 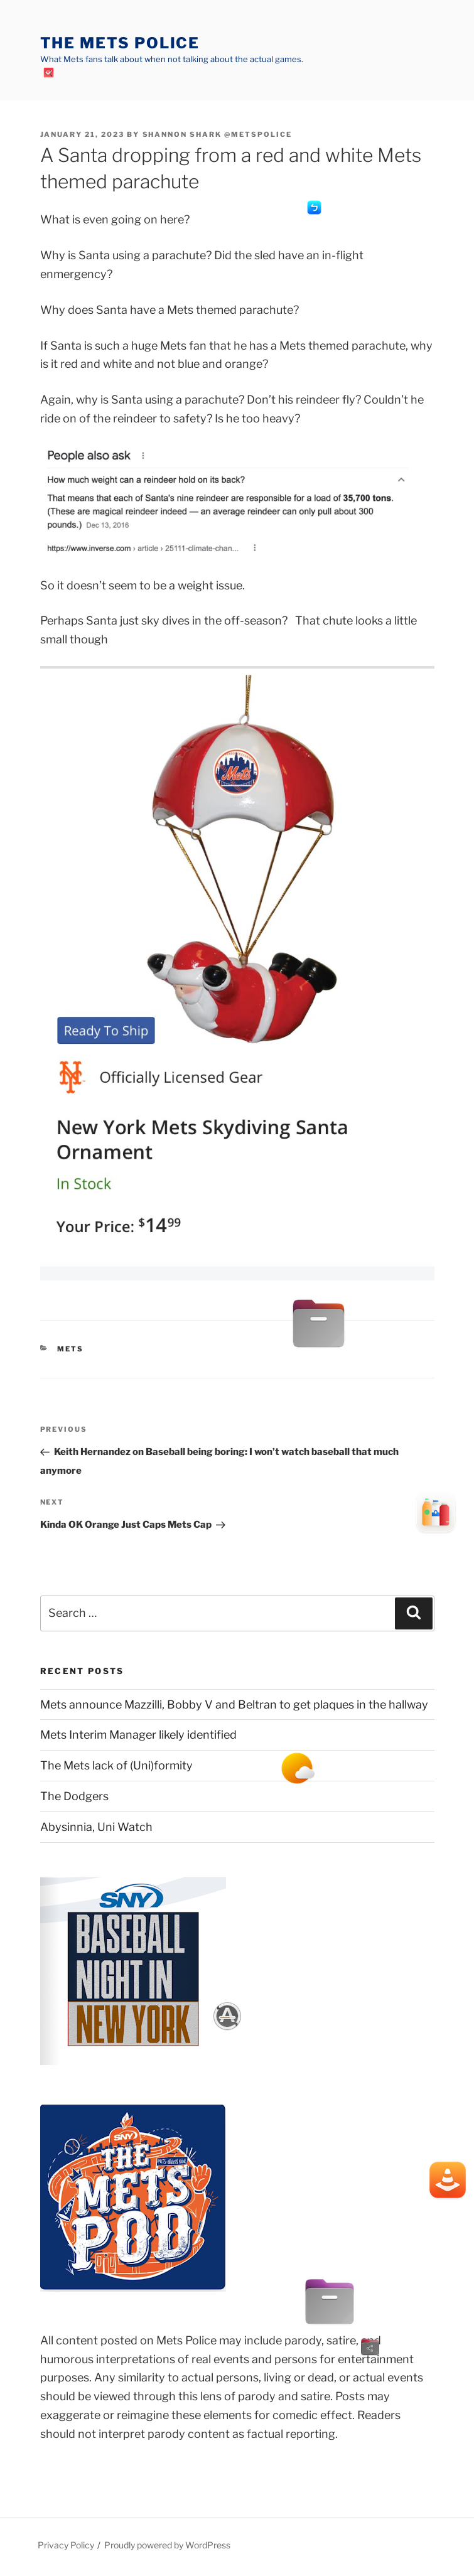 What do you see at coordinates (436, 1512) in the screenshot?
I see `open Bottles app to run Windows software` at bounding box center [436, 1512].